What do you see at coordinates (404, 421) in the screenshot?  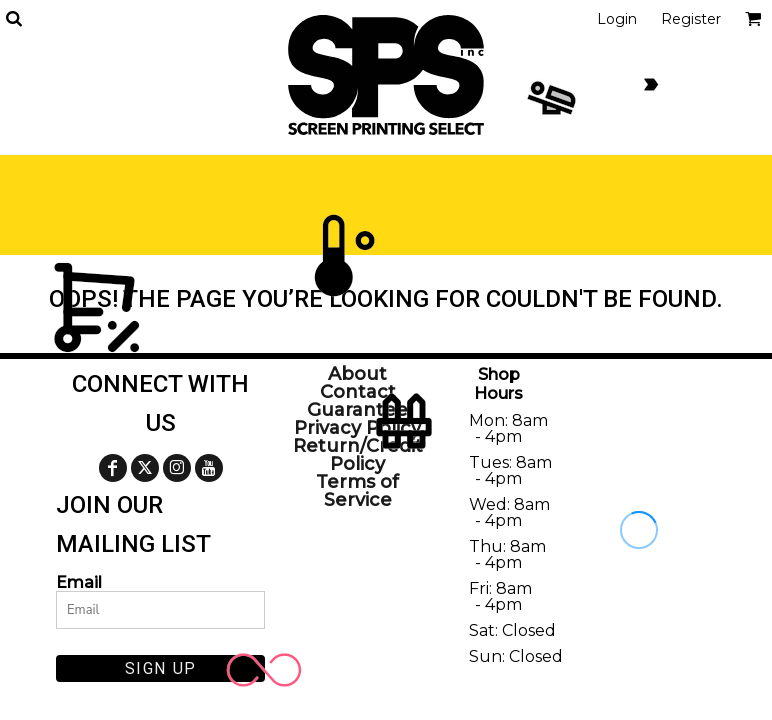 I see `access property boundary settings` at bounding box center [404, 421].